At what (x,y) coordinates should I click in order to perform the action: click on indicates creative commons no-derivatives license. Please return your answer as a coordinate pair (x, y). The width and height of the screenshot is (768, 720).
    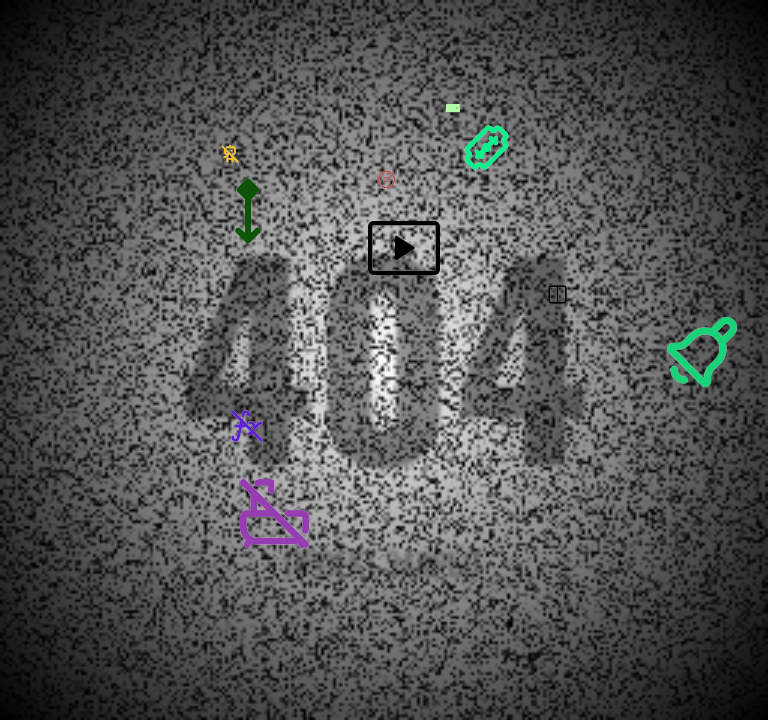
    Looking at the image, I should click on (386, 179).